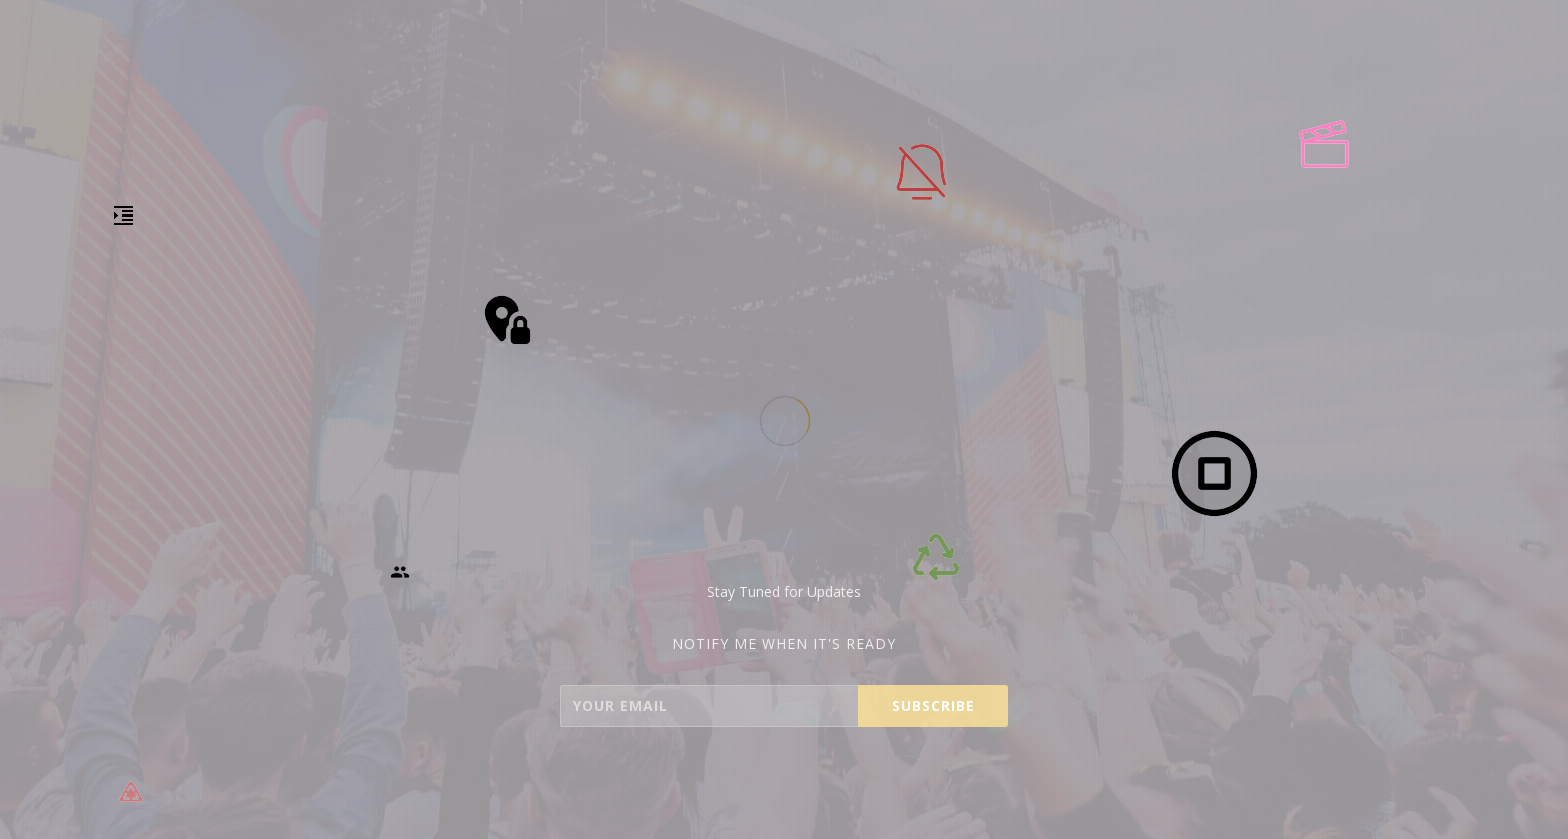 The height and width of the screenshot is (839, 1568). What do you see at coordinates (400, 572) in the screenshot?
I see `view group members` at bounding box center [400, 572].